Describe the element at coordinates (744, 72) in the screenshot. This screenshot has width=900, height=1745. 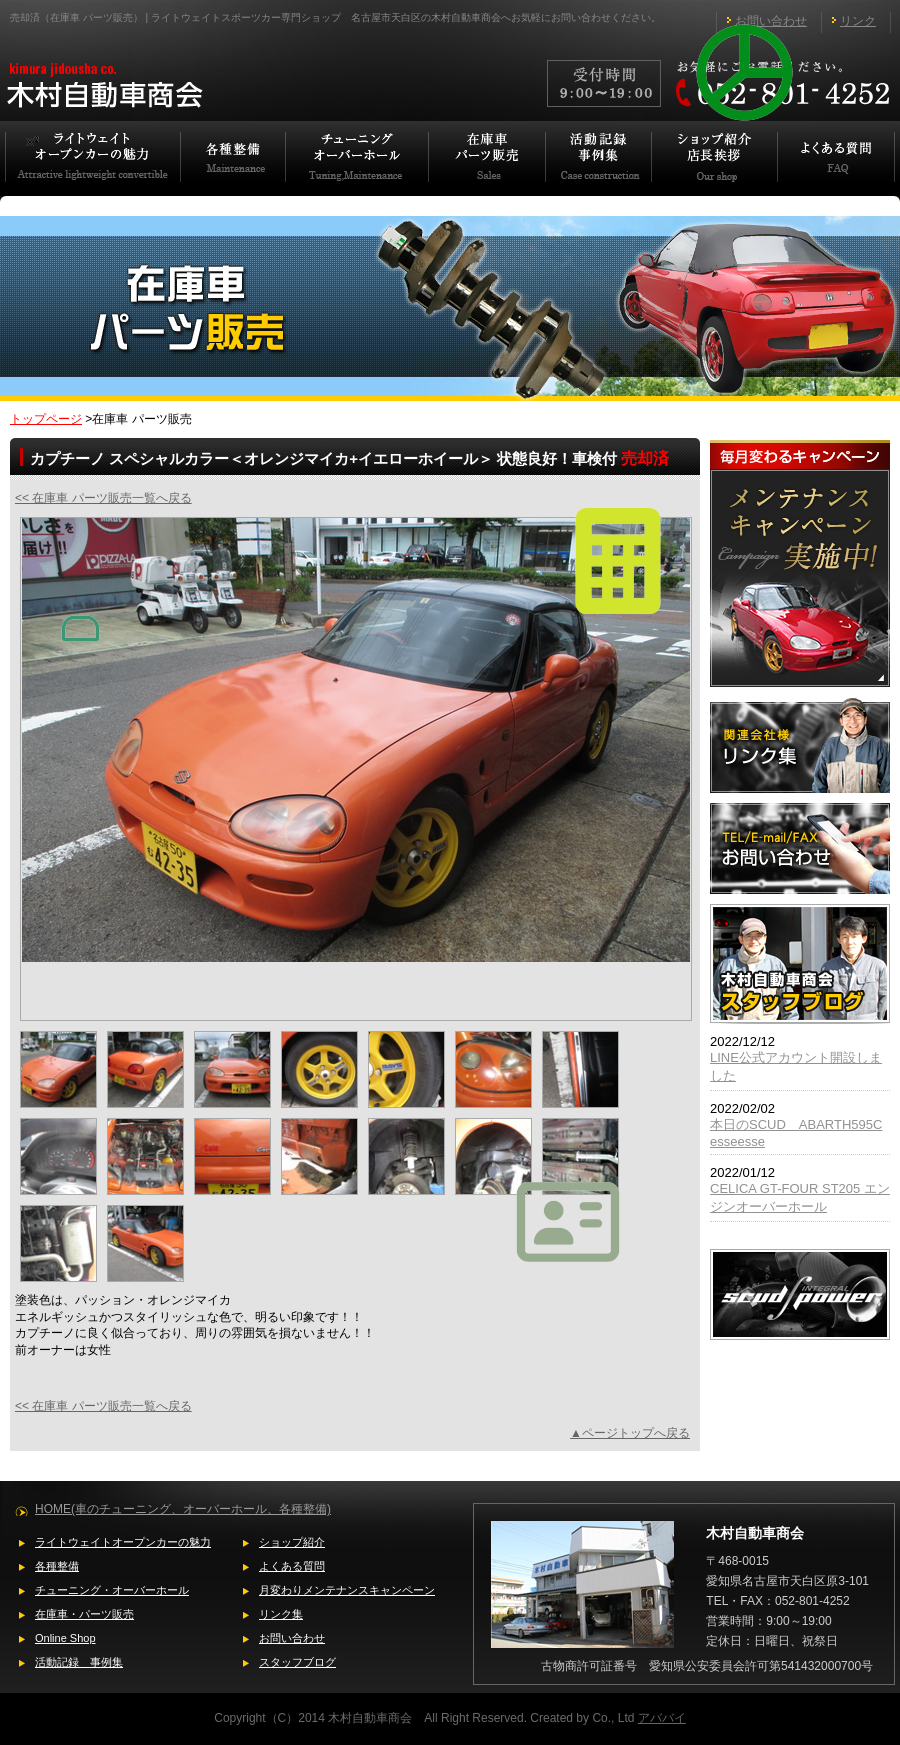
I see `view pie chart analytics` at that location.